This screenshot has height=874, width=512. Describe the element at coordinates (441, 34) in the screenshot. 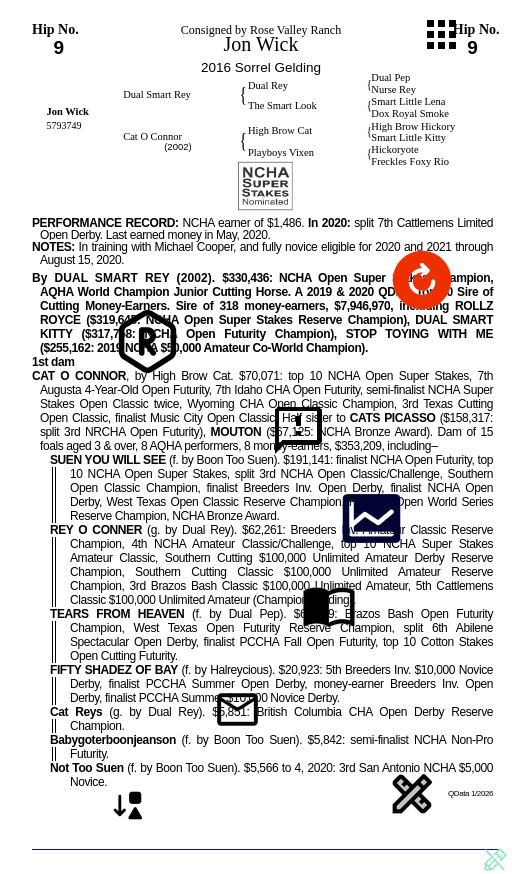

I see `open the app drawer or launcher` at that location.